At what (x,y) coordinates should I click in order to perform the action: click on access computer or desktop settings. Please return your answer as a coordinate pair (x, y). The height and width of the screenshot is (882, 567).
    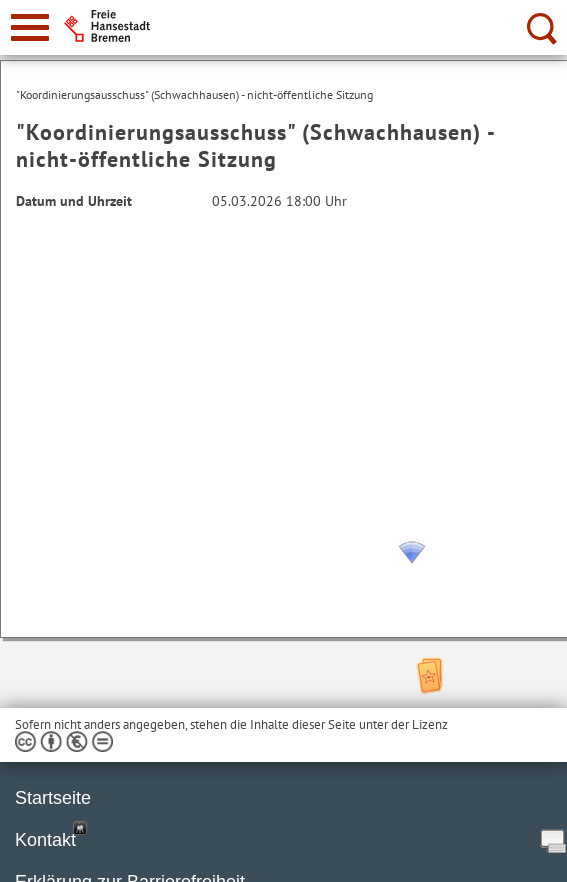
    Looking at the image, I should click on (553, 841).